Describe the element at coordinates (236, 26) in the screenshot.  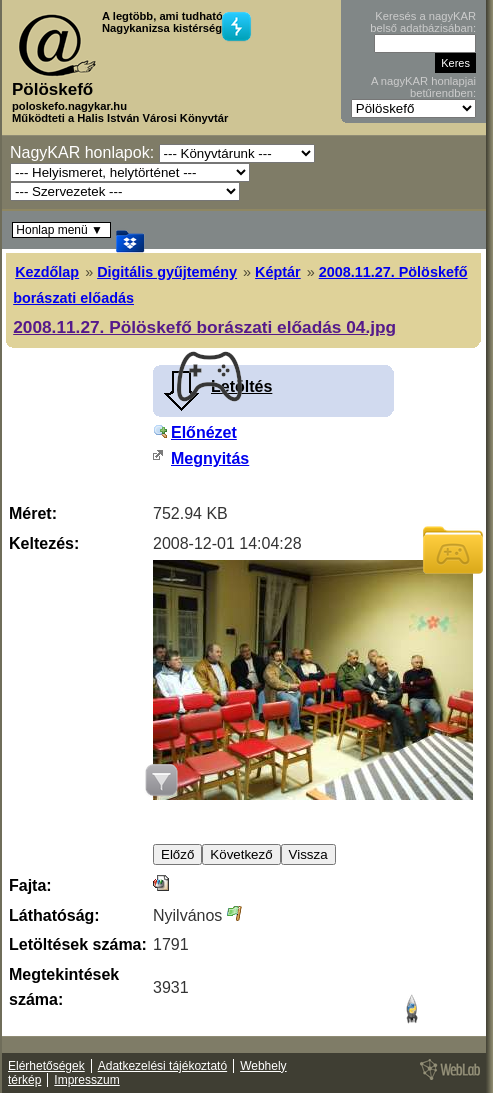
I see `open burp suite application` at that location.